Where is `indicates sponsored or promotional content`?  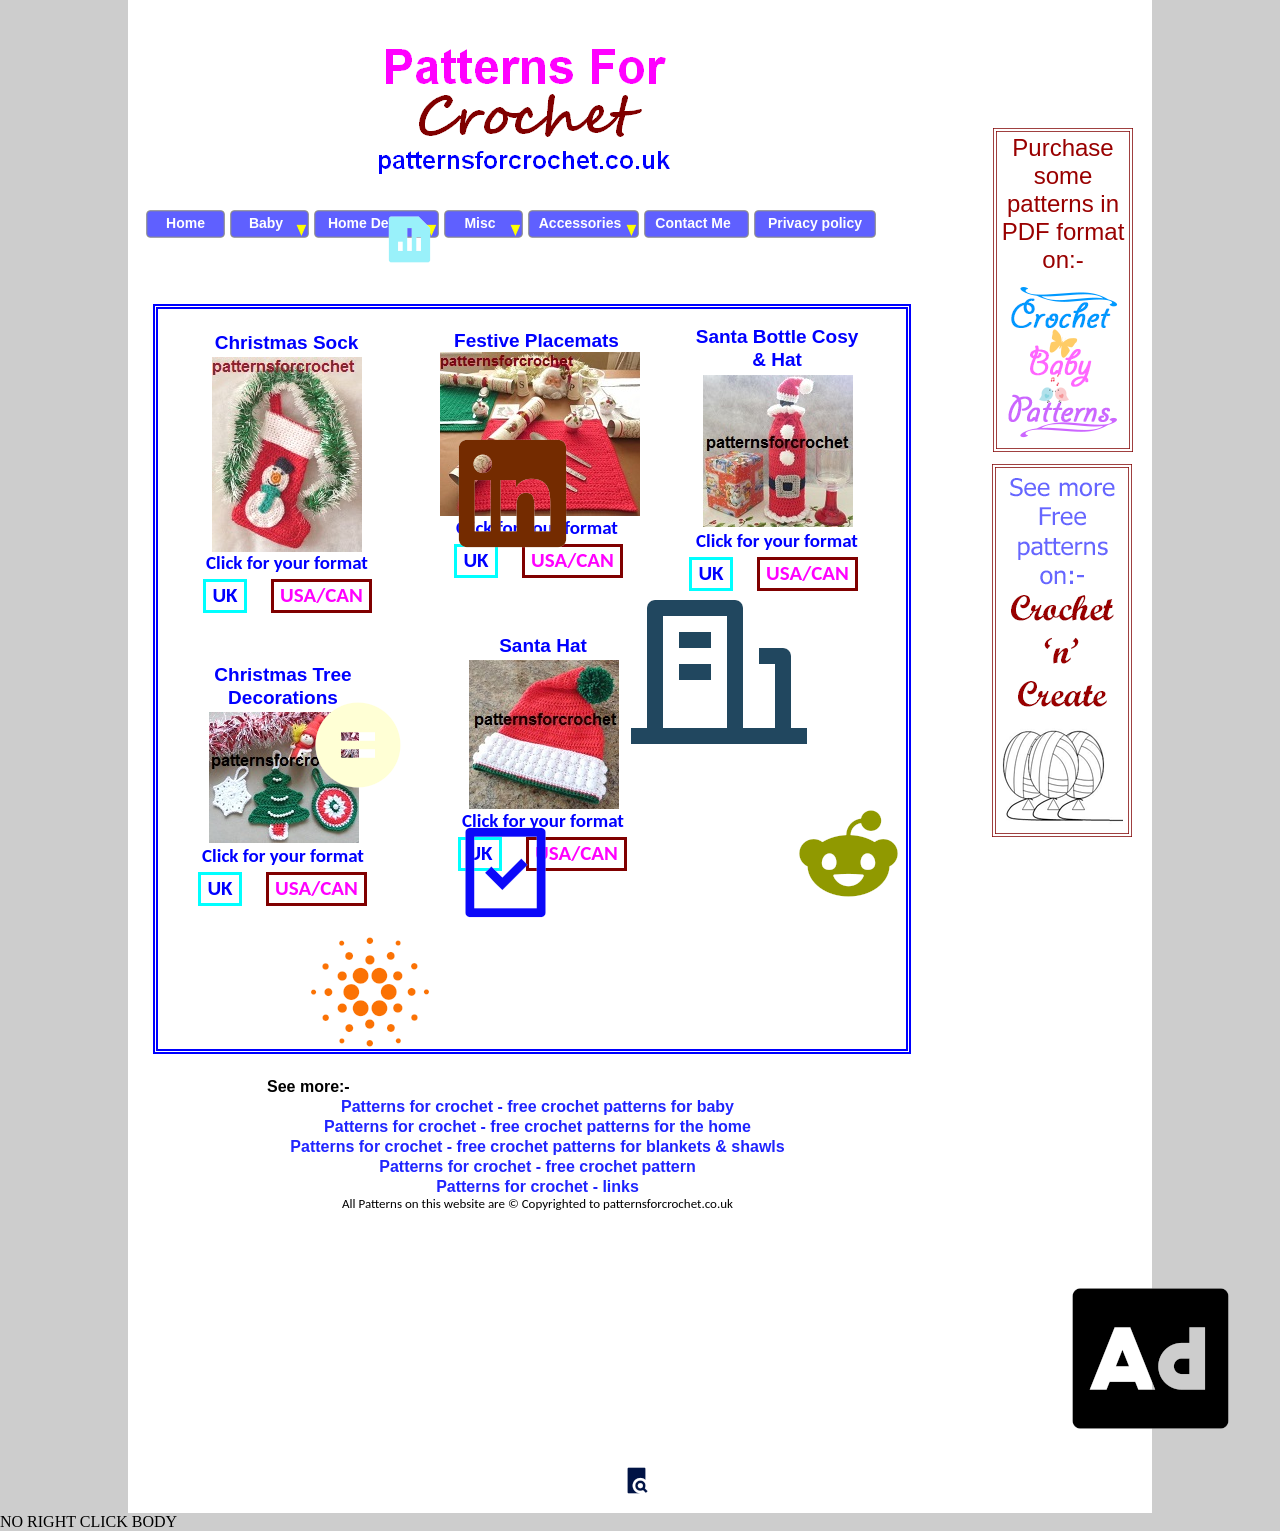
indicates sponsored or promotional content is located at coordinates (1150, 1358).